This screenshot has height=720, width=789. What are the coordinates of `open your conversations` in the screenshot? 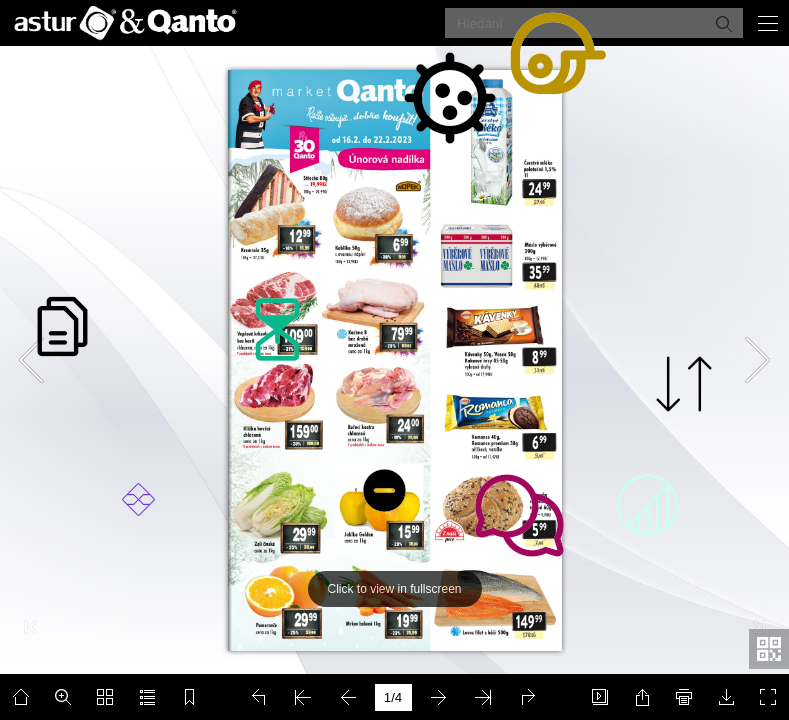 It's located at (519, 515).